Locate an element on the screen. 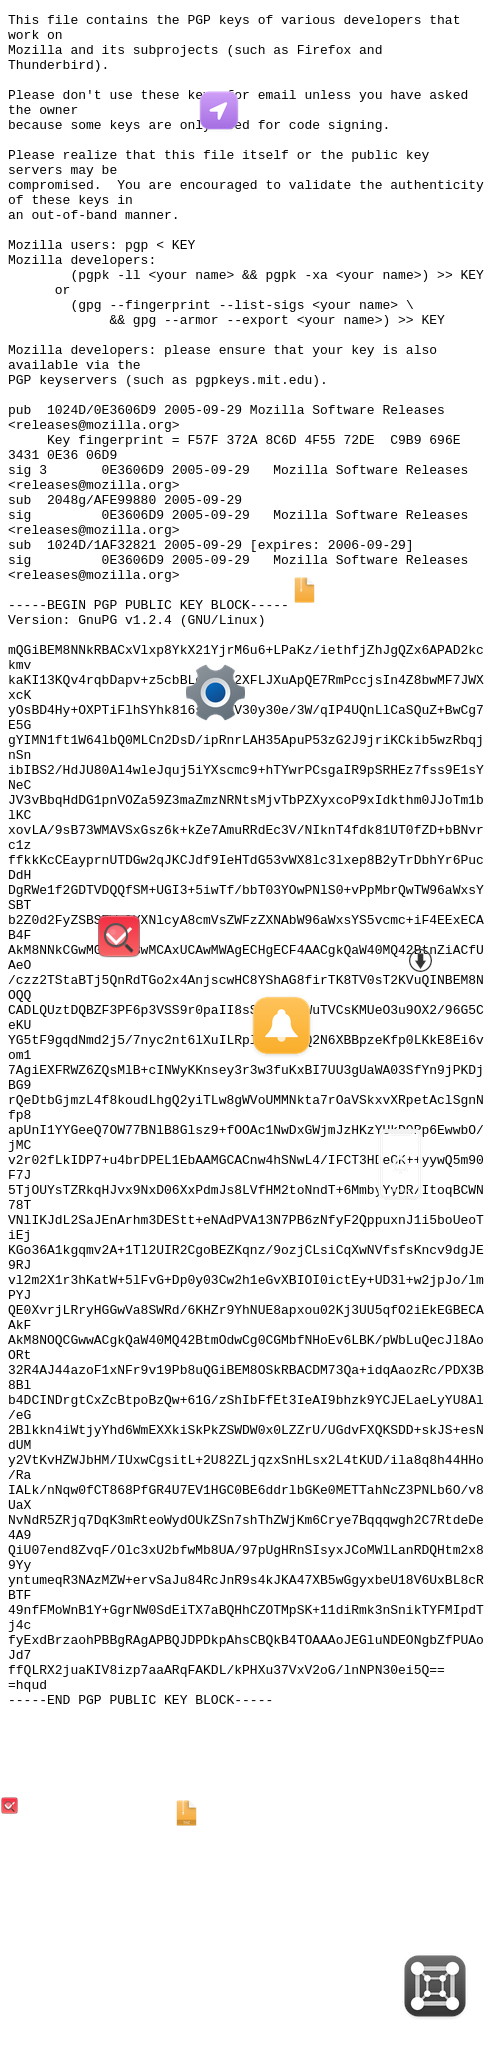 This screenshot has height=2060, width=493. open system configuration tool is located at coordinates (119, 936).